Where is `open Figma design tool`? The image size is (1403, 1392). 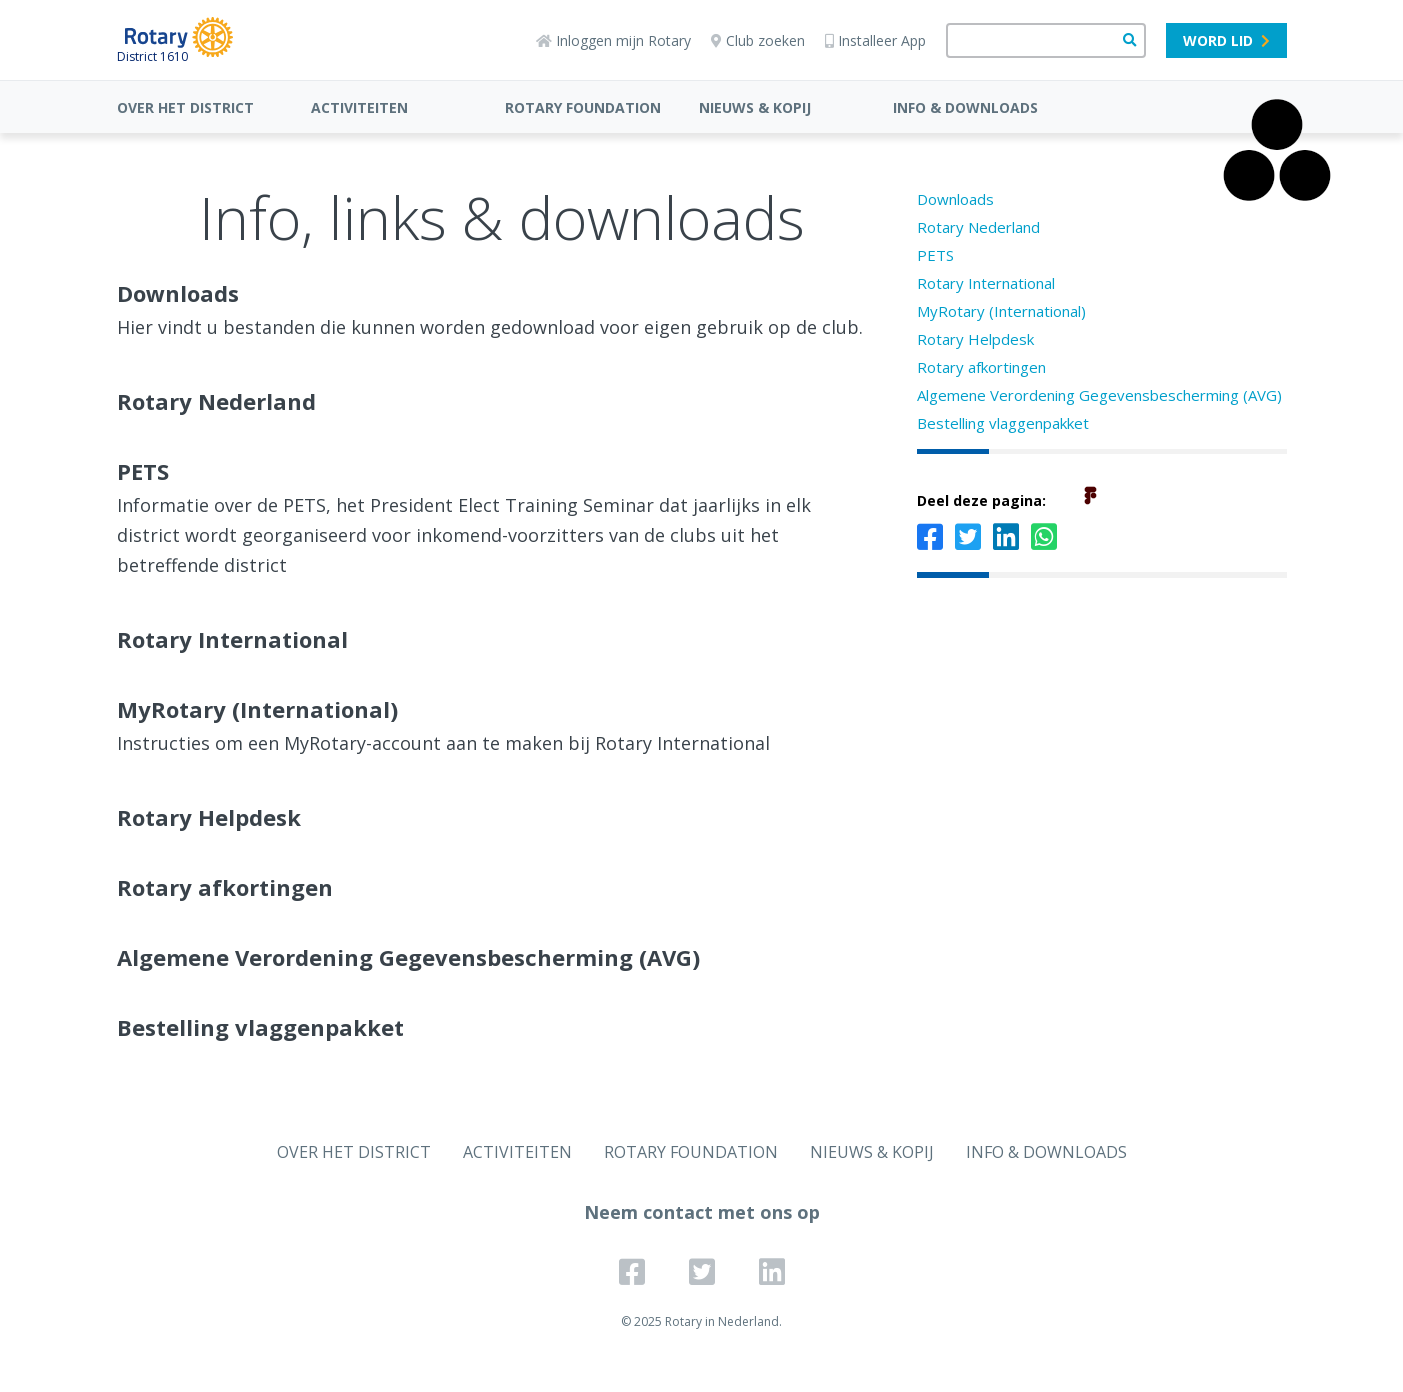 open Figma design tool is located at coordinates (1090, 495).